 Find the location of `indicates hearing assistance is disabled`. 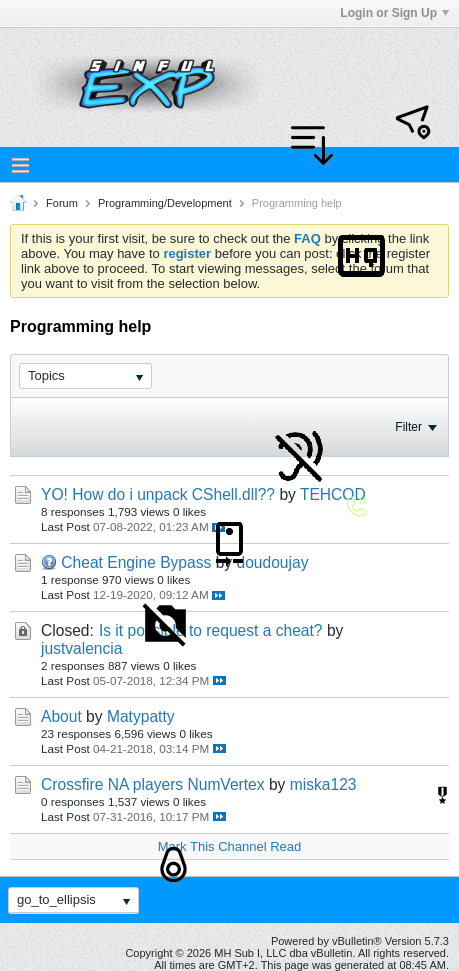

indicates hearing assistance is disabled is located at coordinates (300, 456).